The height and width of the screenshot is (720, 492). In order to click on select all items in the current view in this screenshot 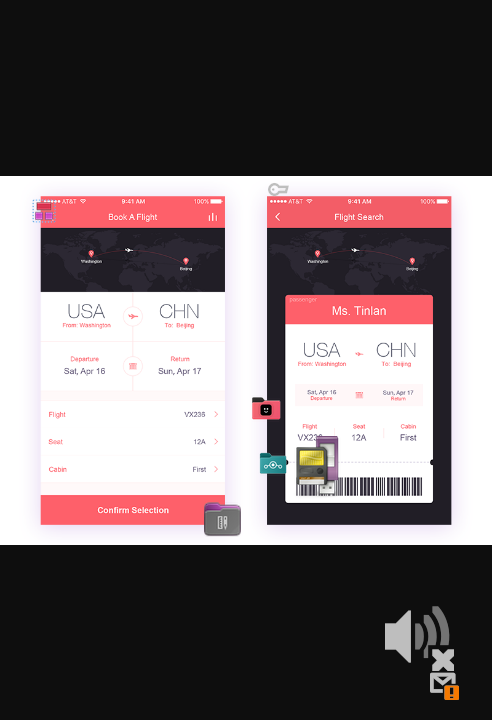, I will do `click(44, 211)`.